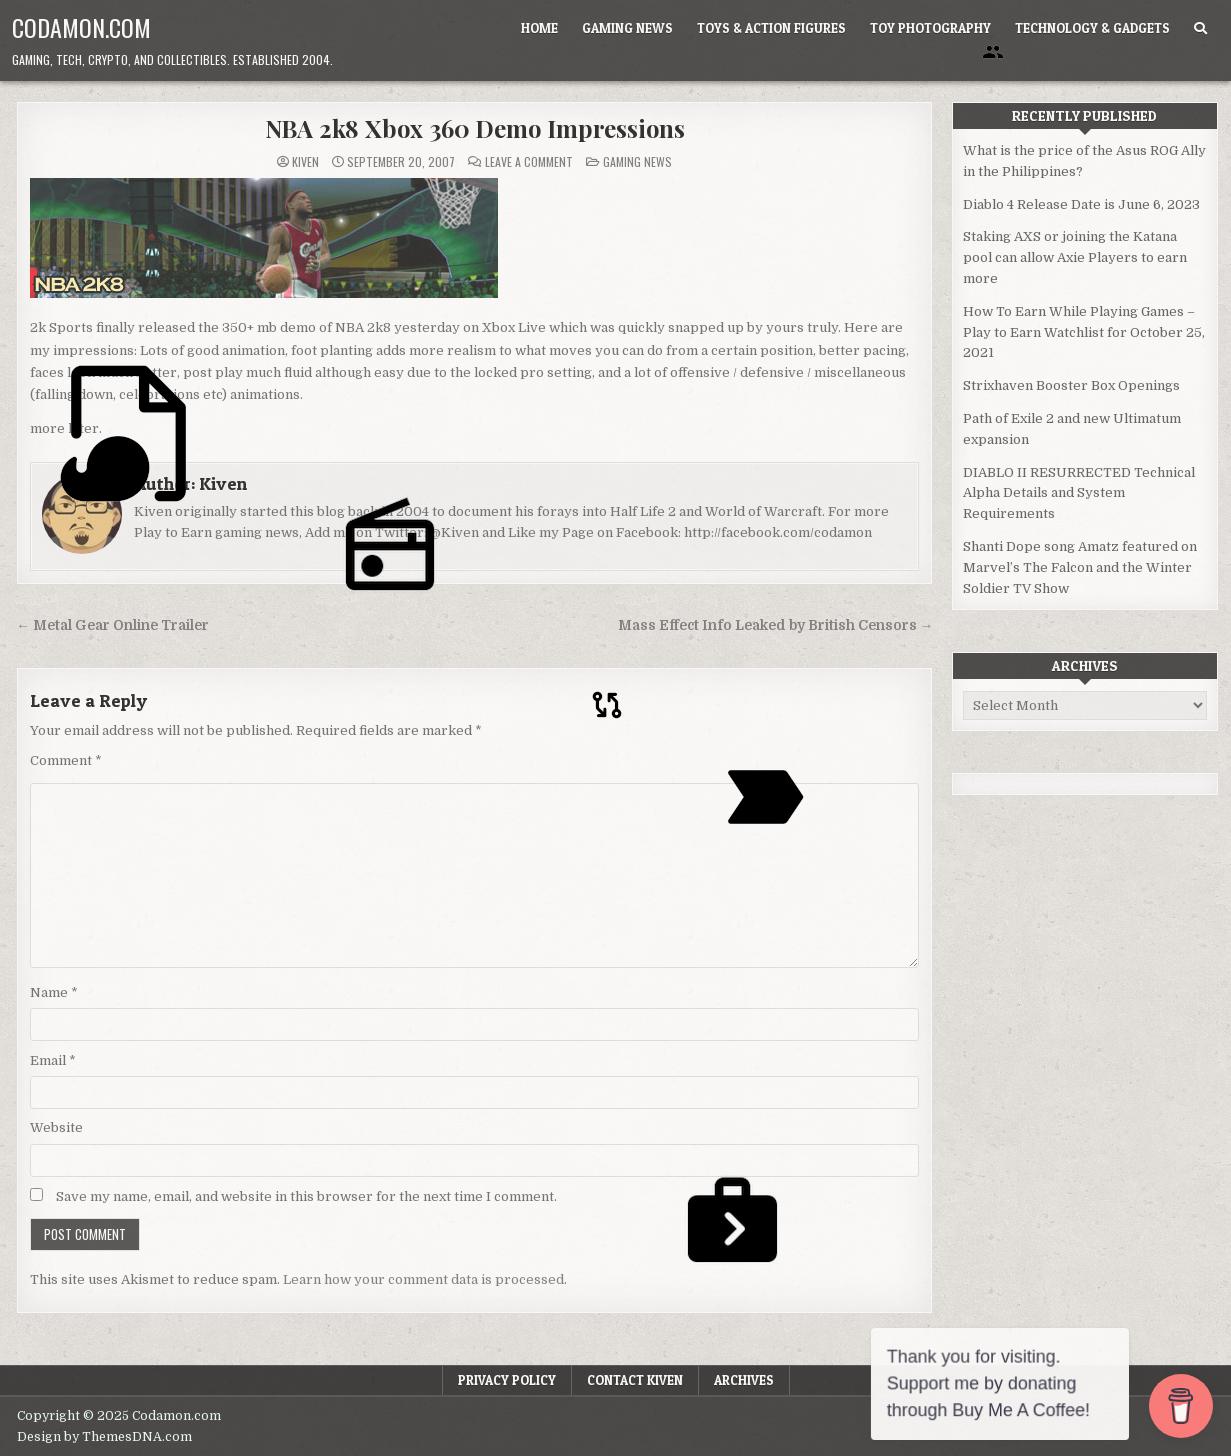  What do you see at coordinates (993, 52) in the screenshot?
I see `view group members` at bounding box center [993, 52].